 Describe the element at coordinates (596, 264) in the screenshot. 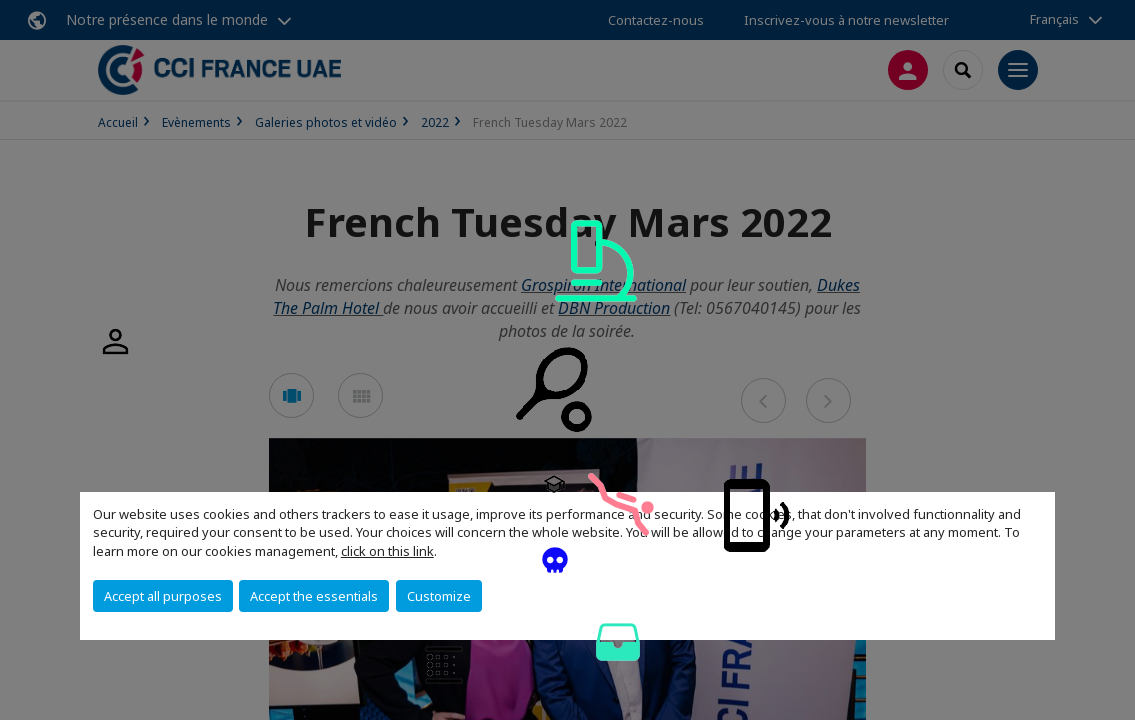

I see `access research or lab tools` at that location.